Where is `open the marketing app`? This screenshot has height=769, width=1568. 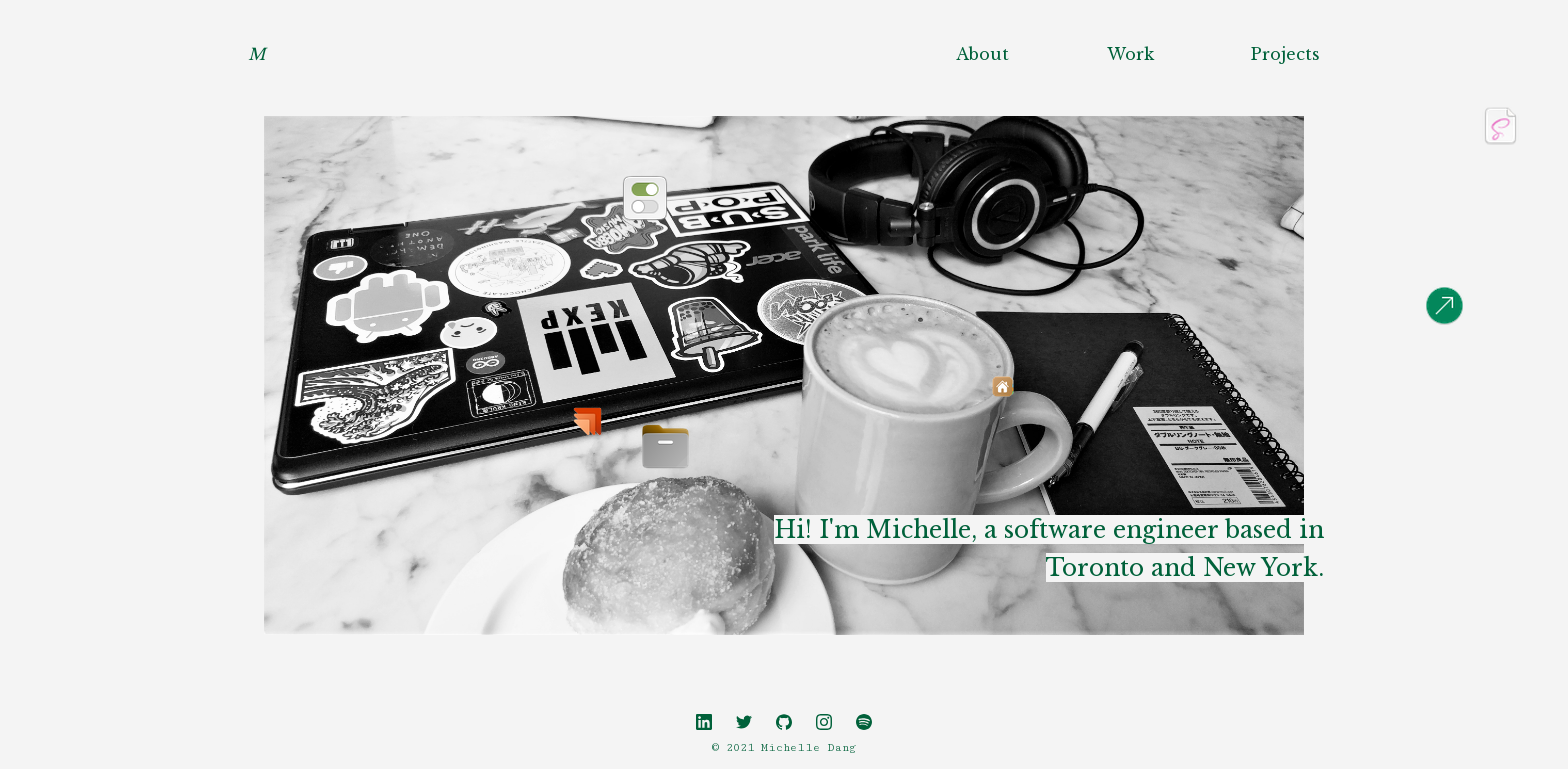
open the marketing app is located at coordinates (587, 421).